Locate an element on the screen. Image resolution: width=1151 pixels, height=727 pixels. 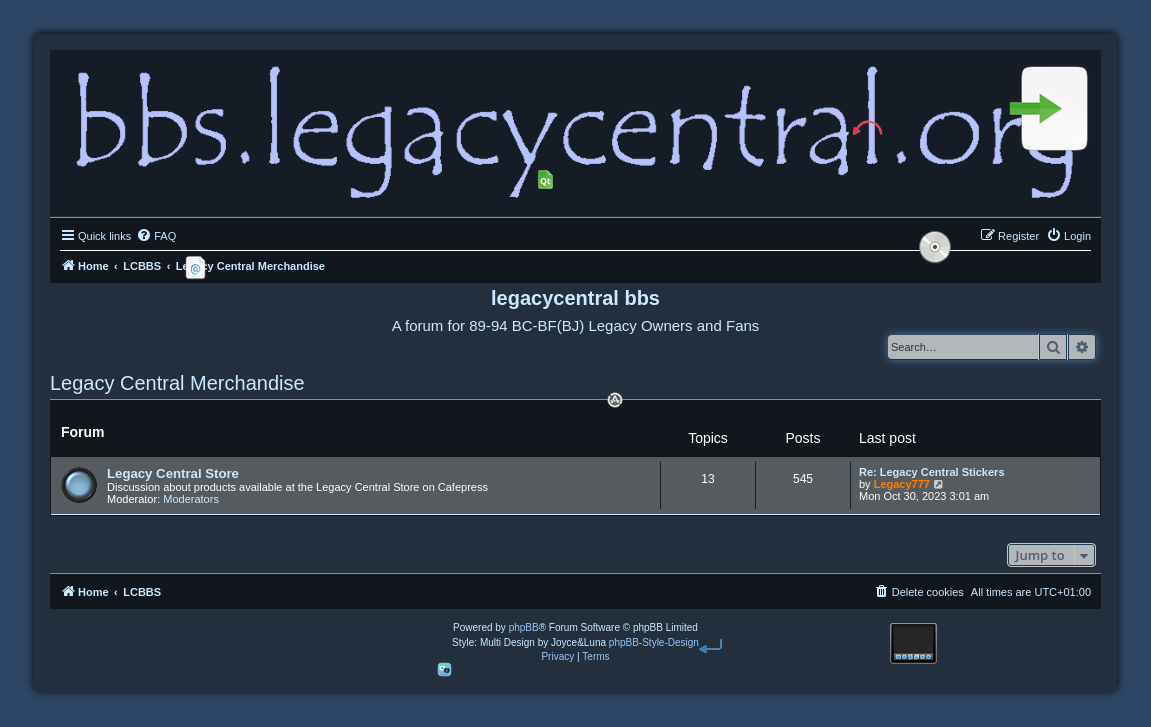
import a document or file is located at coordinates (1054, 108).